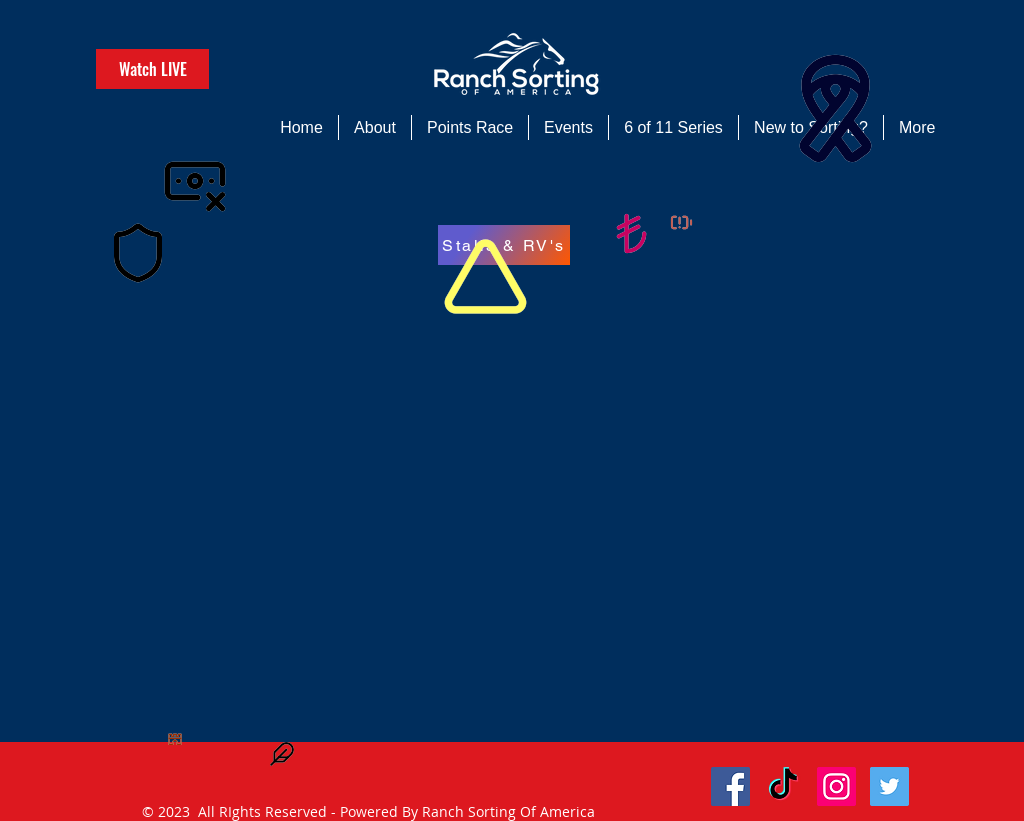  Describe the element at coordinates (485, 276) in the screenshot. I see `play or start media content` at that location.